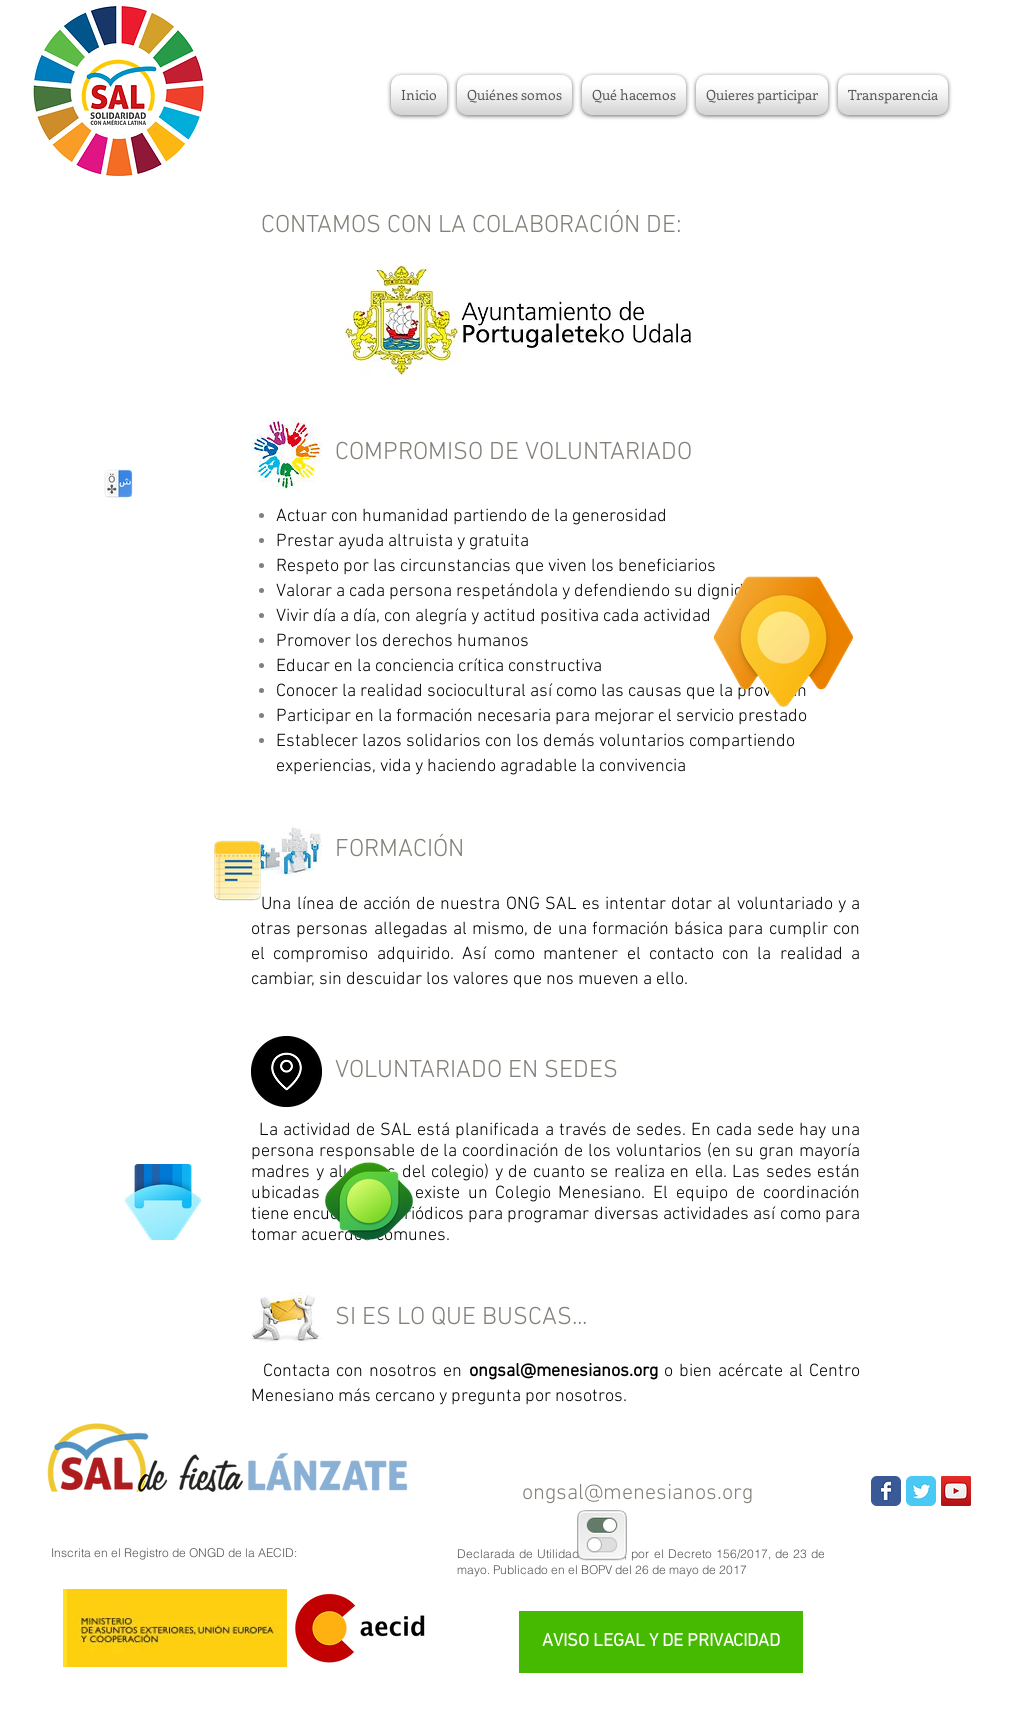 Image resolution: width=1036 pixels, height=1731 pixels. What do you see at coordinates (783, 637) in the screenshot?
I see `open field service management app` at bounding box center [783, 637].